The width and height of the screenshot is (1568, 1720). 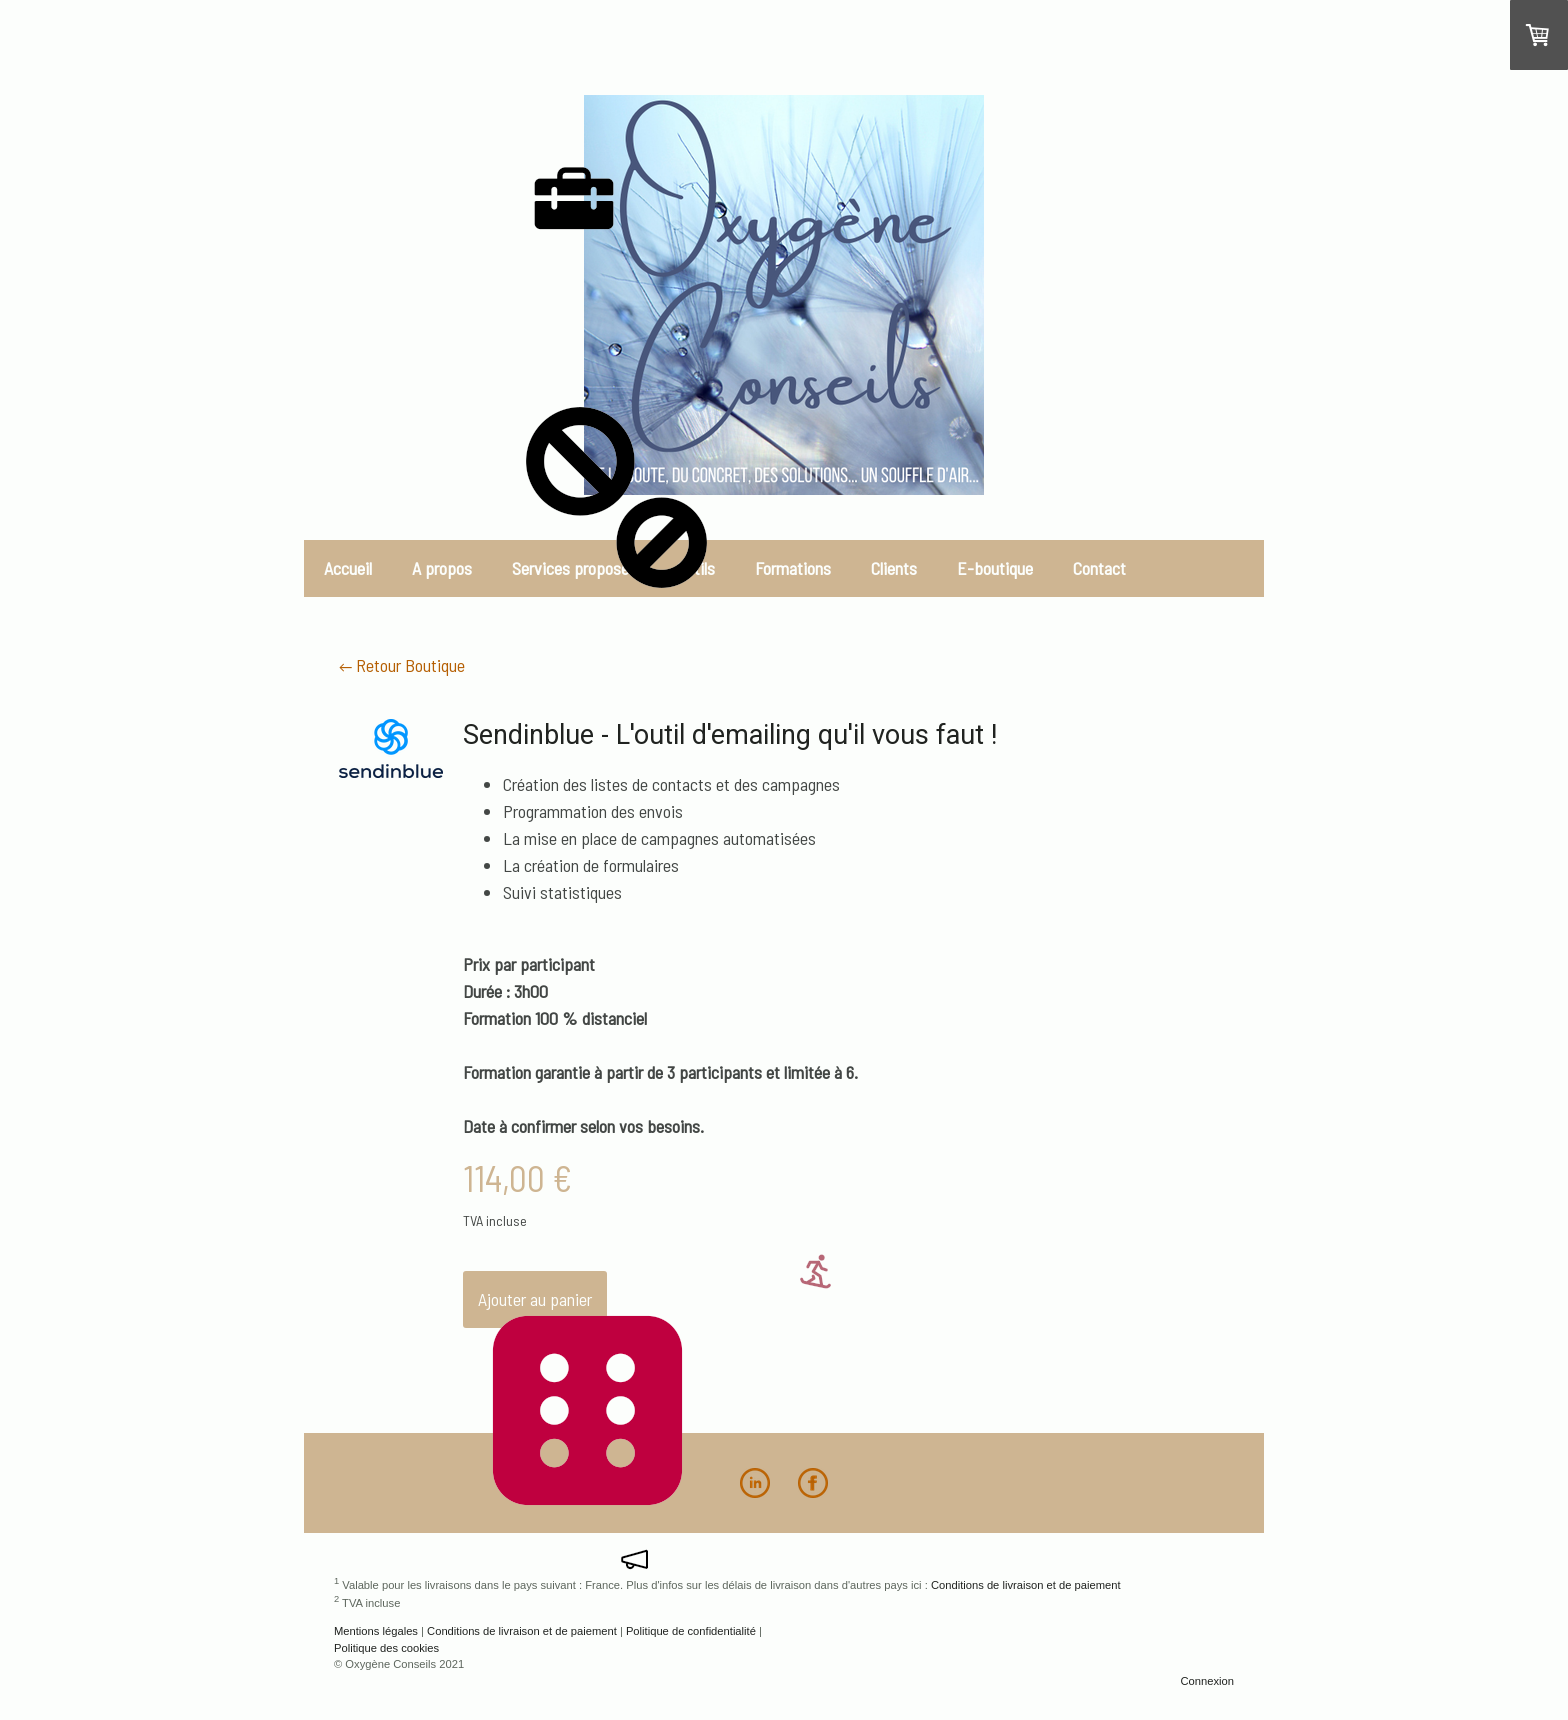 What do you see at coordinates (634, 1559) in the screenshot?
I see `make an announcement or broadcast` at bounding box center [634, 1559].